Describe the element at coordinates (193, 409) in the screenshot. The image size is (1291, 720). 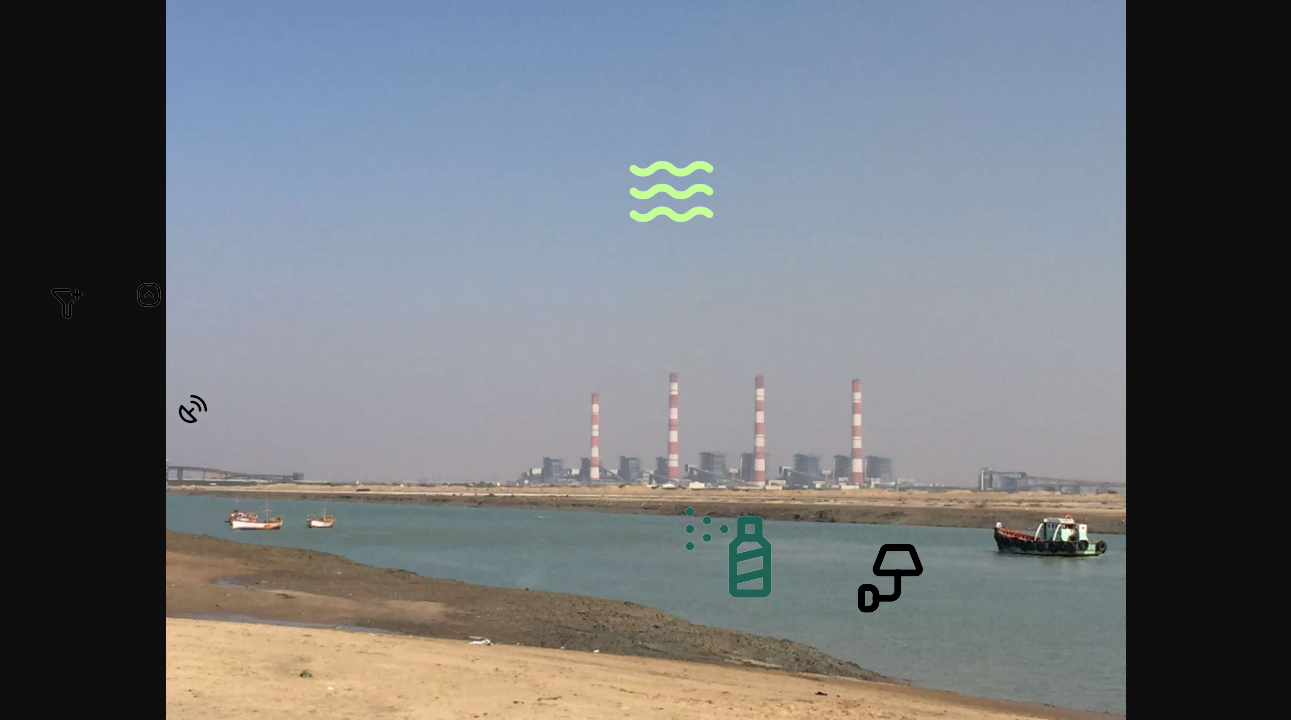
I see `access satellite or broadcast settings` at that location.